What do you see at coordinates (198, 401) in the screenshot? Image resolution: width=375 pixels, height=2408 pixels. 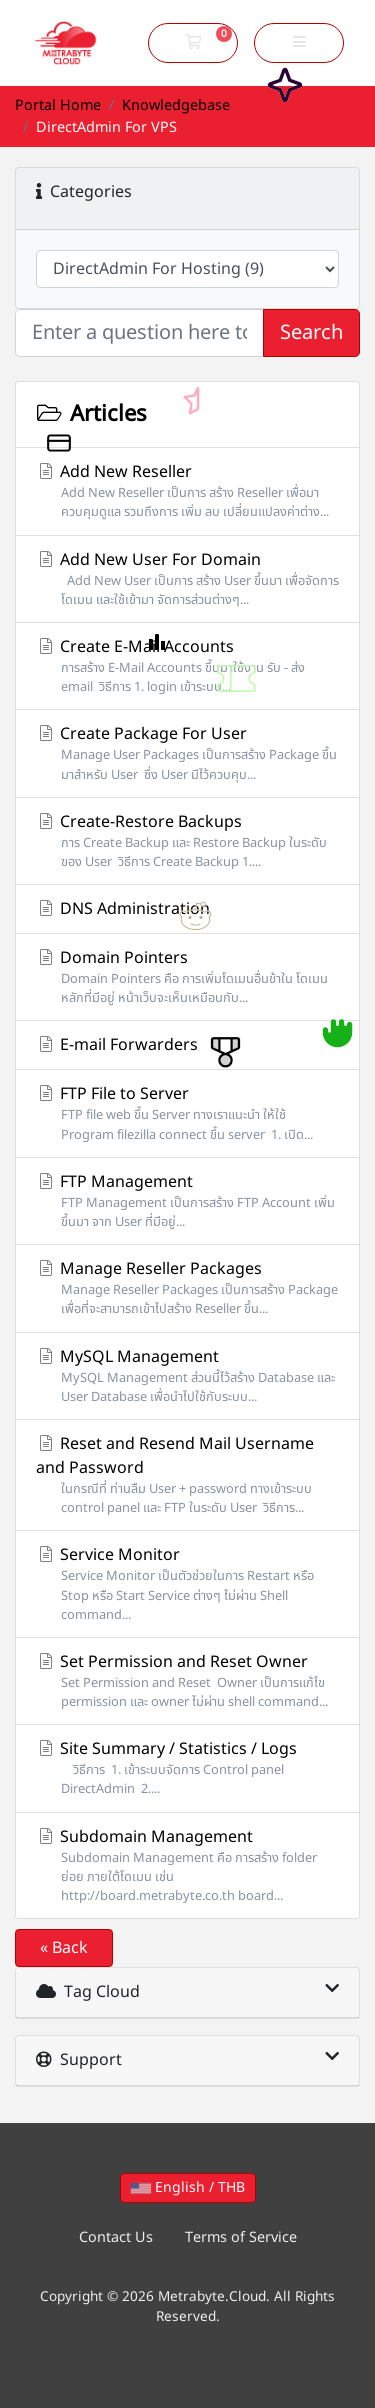 I see `indicates a partial rating or half-star score` at bounding box center [198, 401].